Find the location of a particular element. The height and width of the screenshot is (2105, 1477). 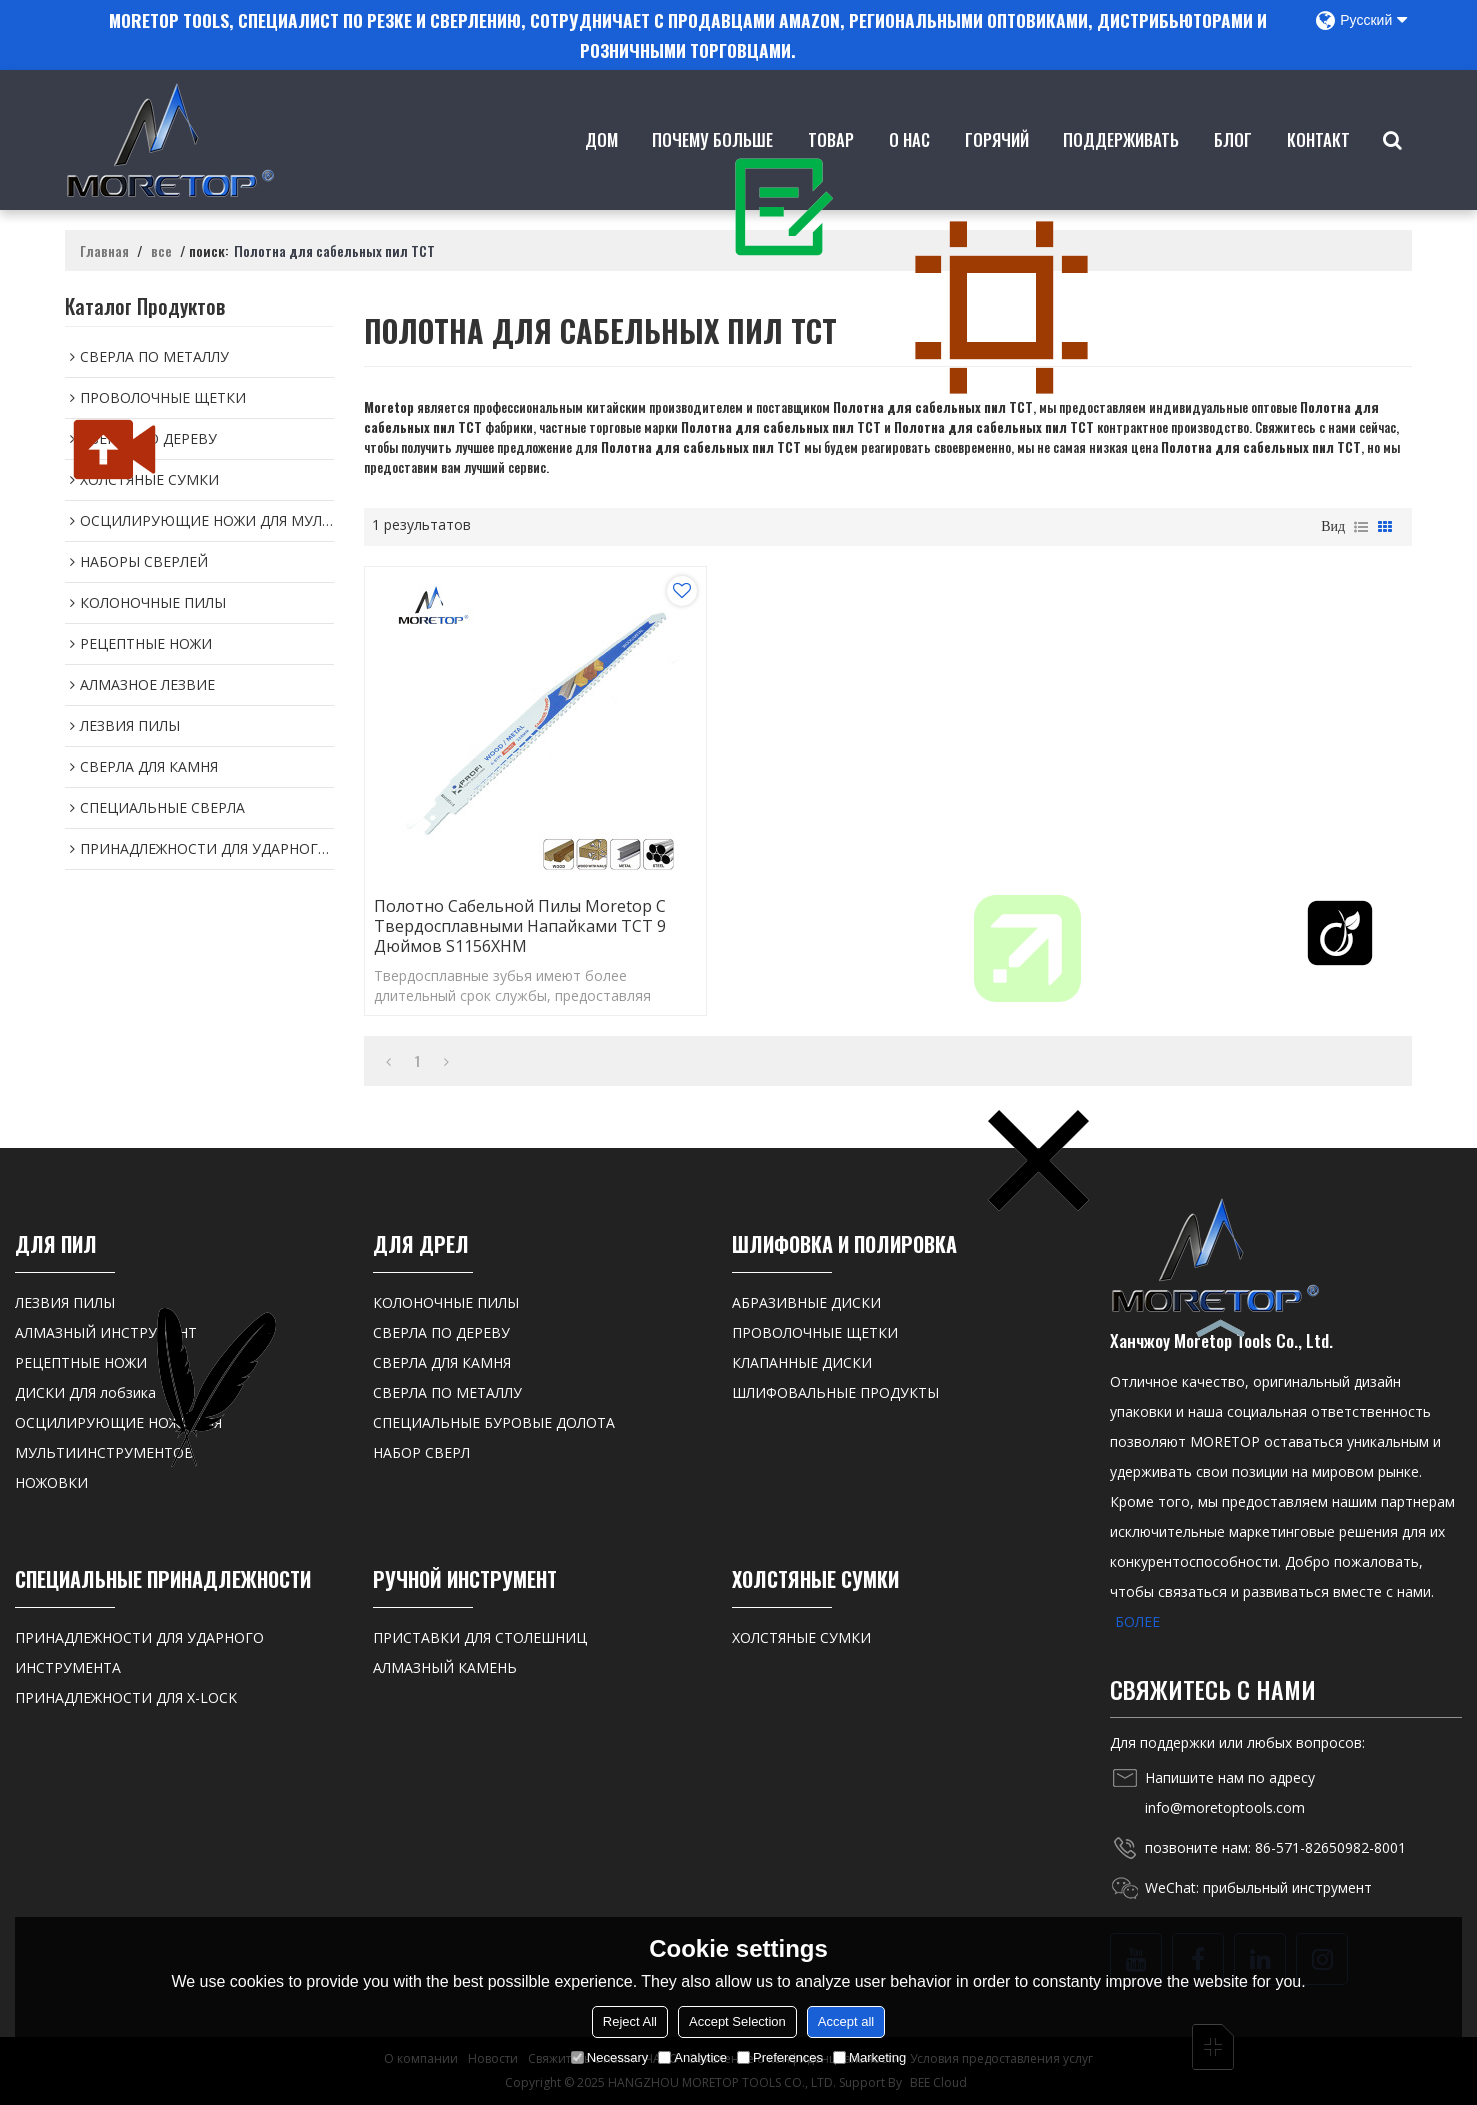

select or edit an artboard is located at coordinates (1001, 307).